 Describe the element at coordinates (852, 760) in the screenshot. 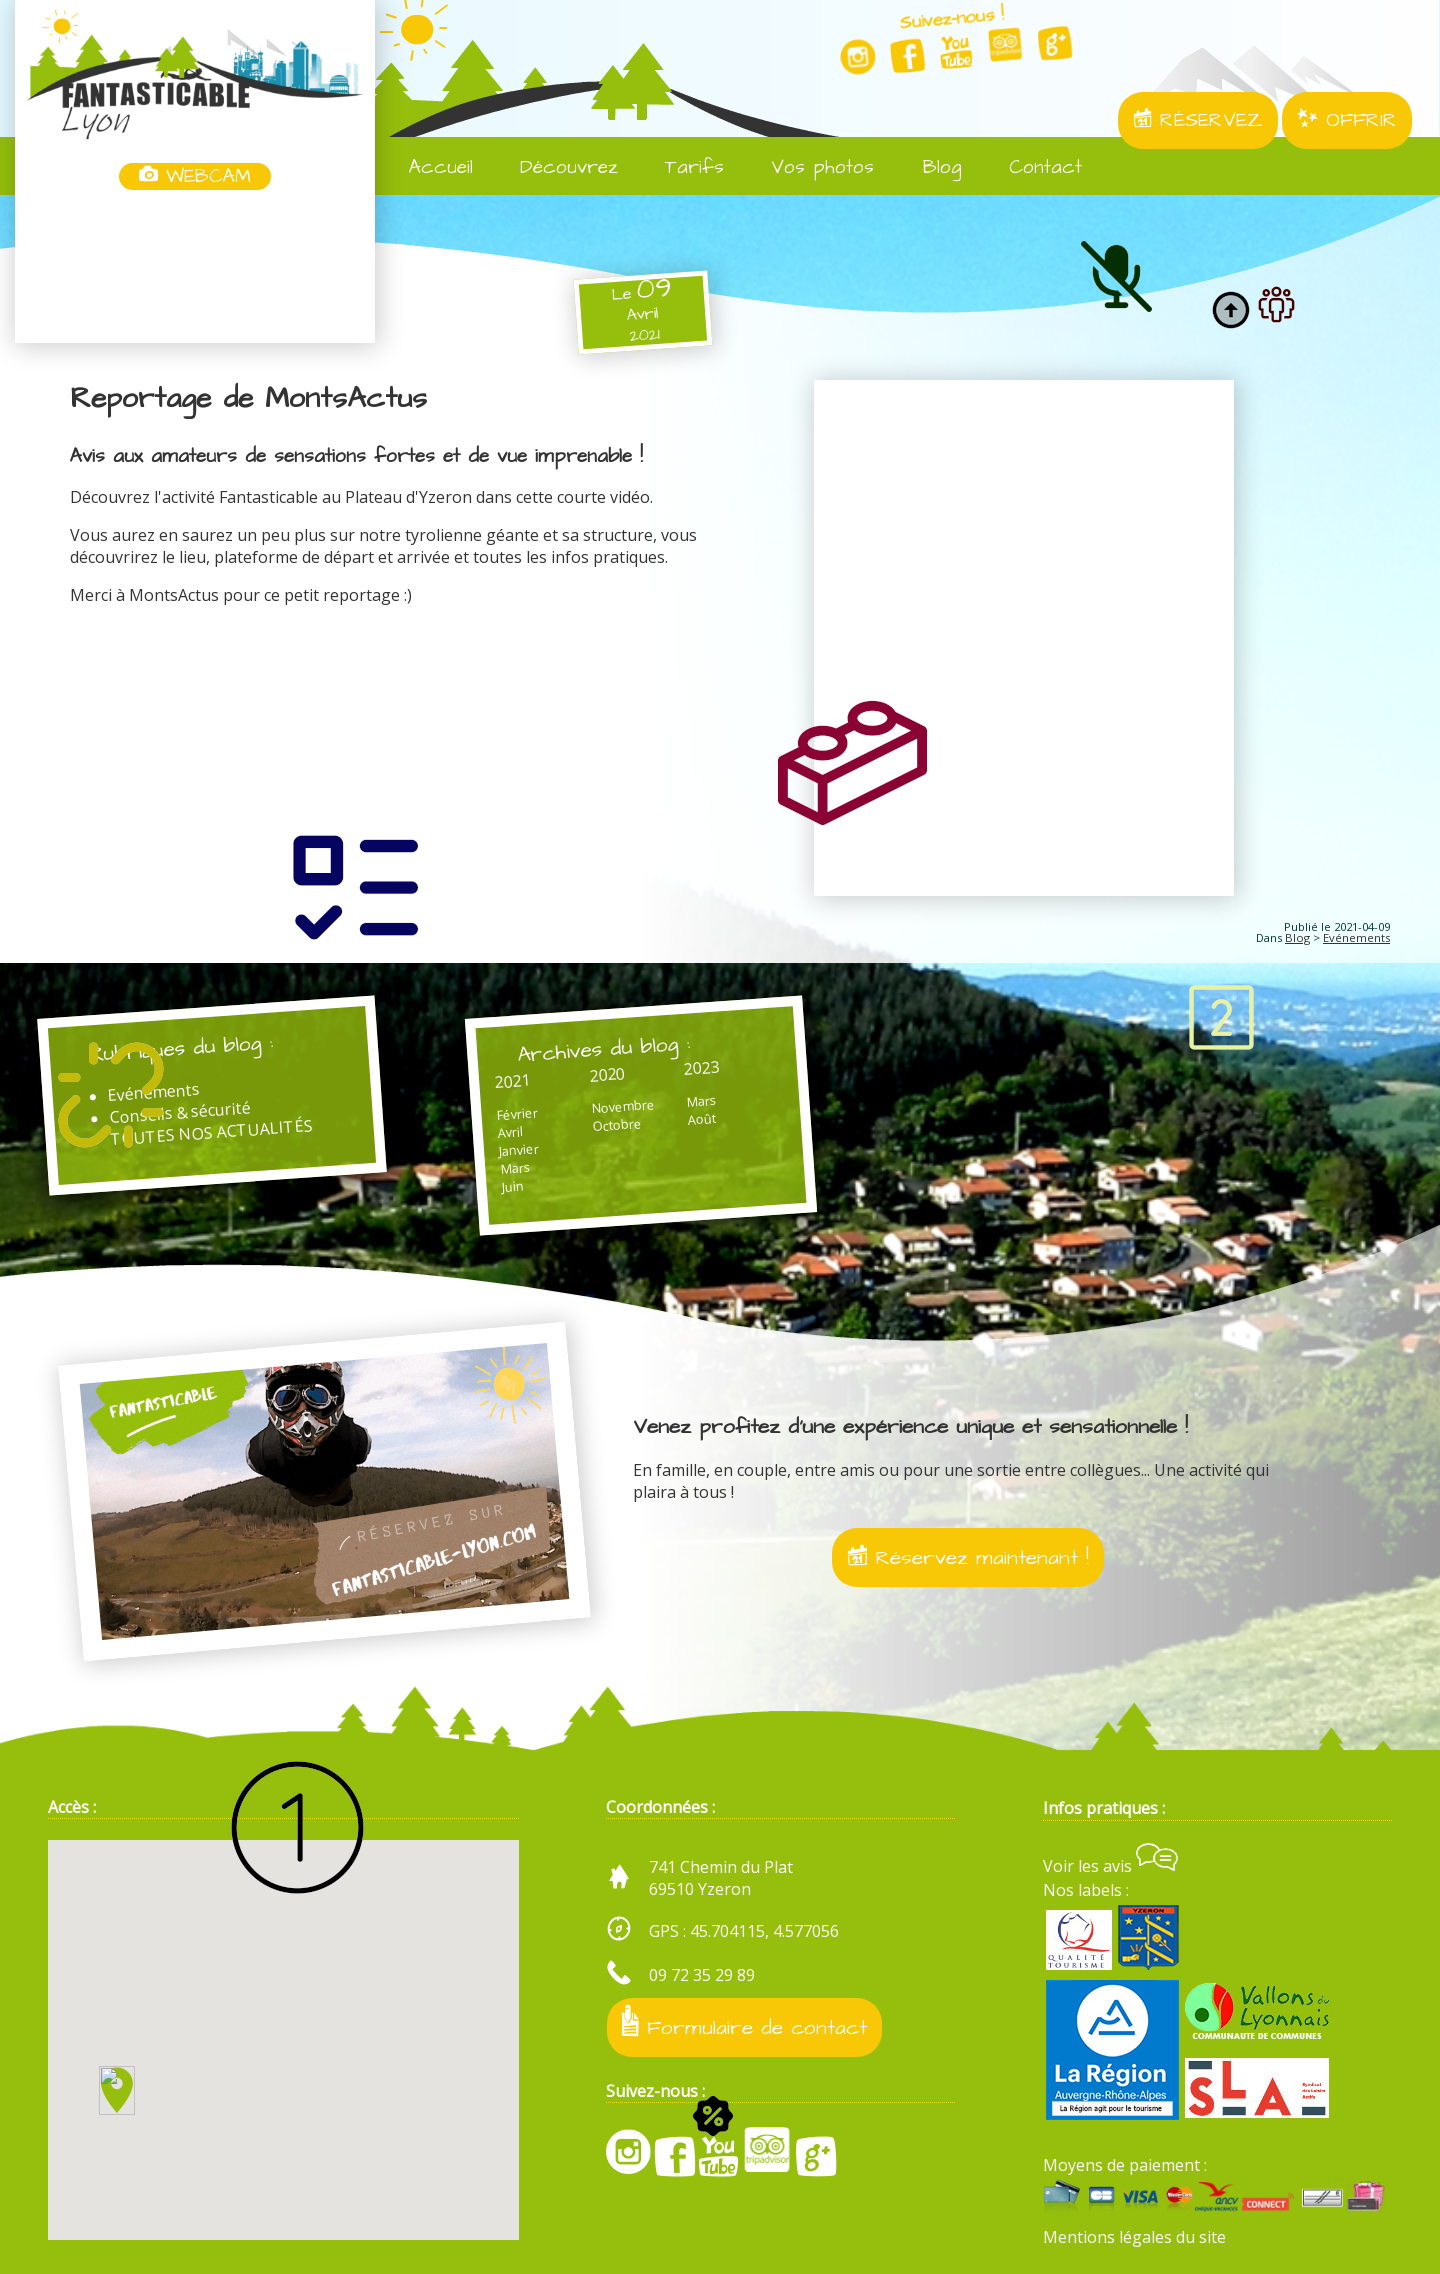

I see `access building or construction features` at that location.